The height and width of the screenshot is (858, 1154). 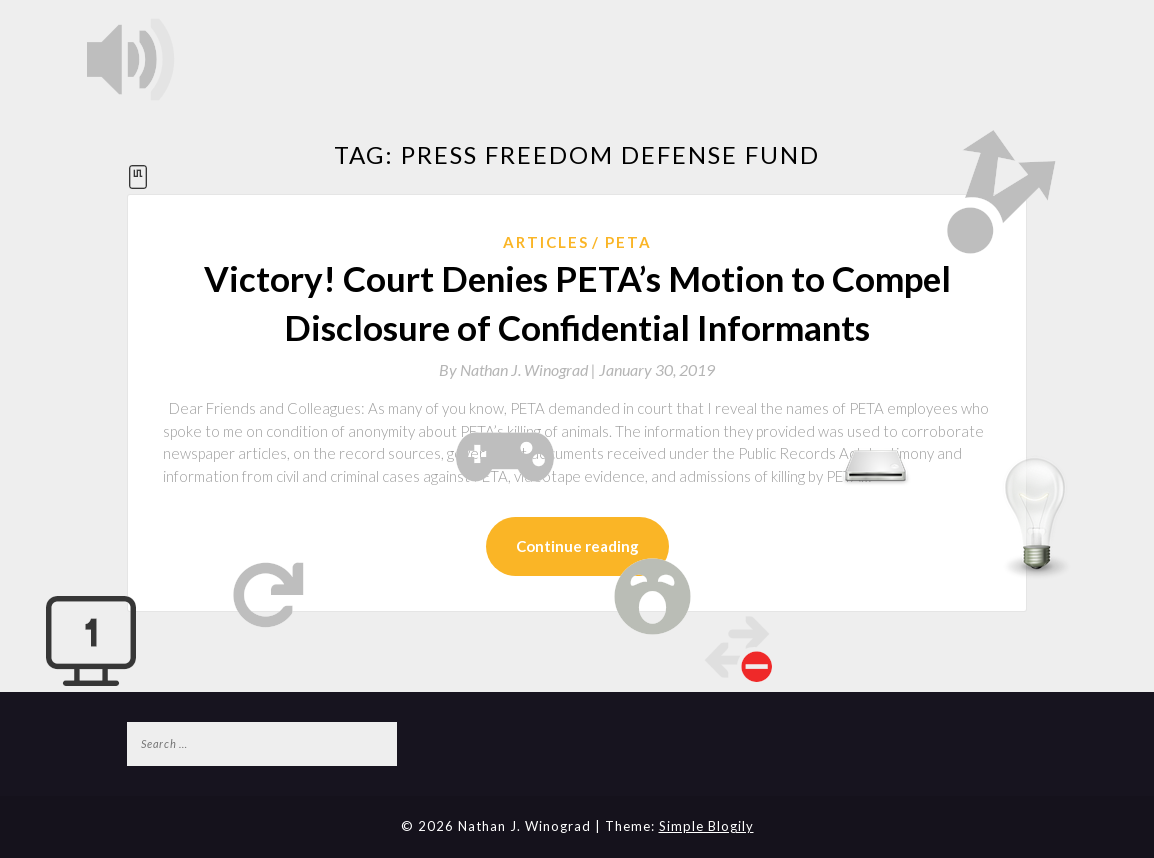 What do you see at coordinates (1009, 192) in the screenshot?
I see `share or send content to another app or device` at bounding box center [1009, 192].